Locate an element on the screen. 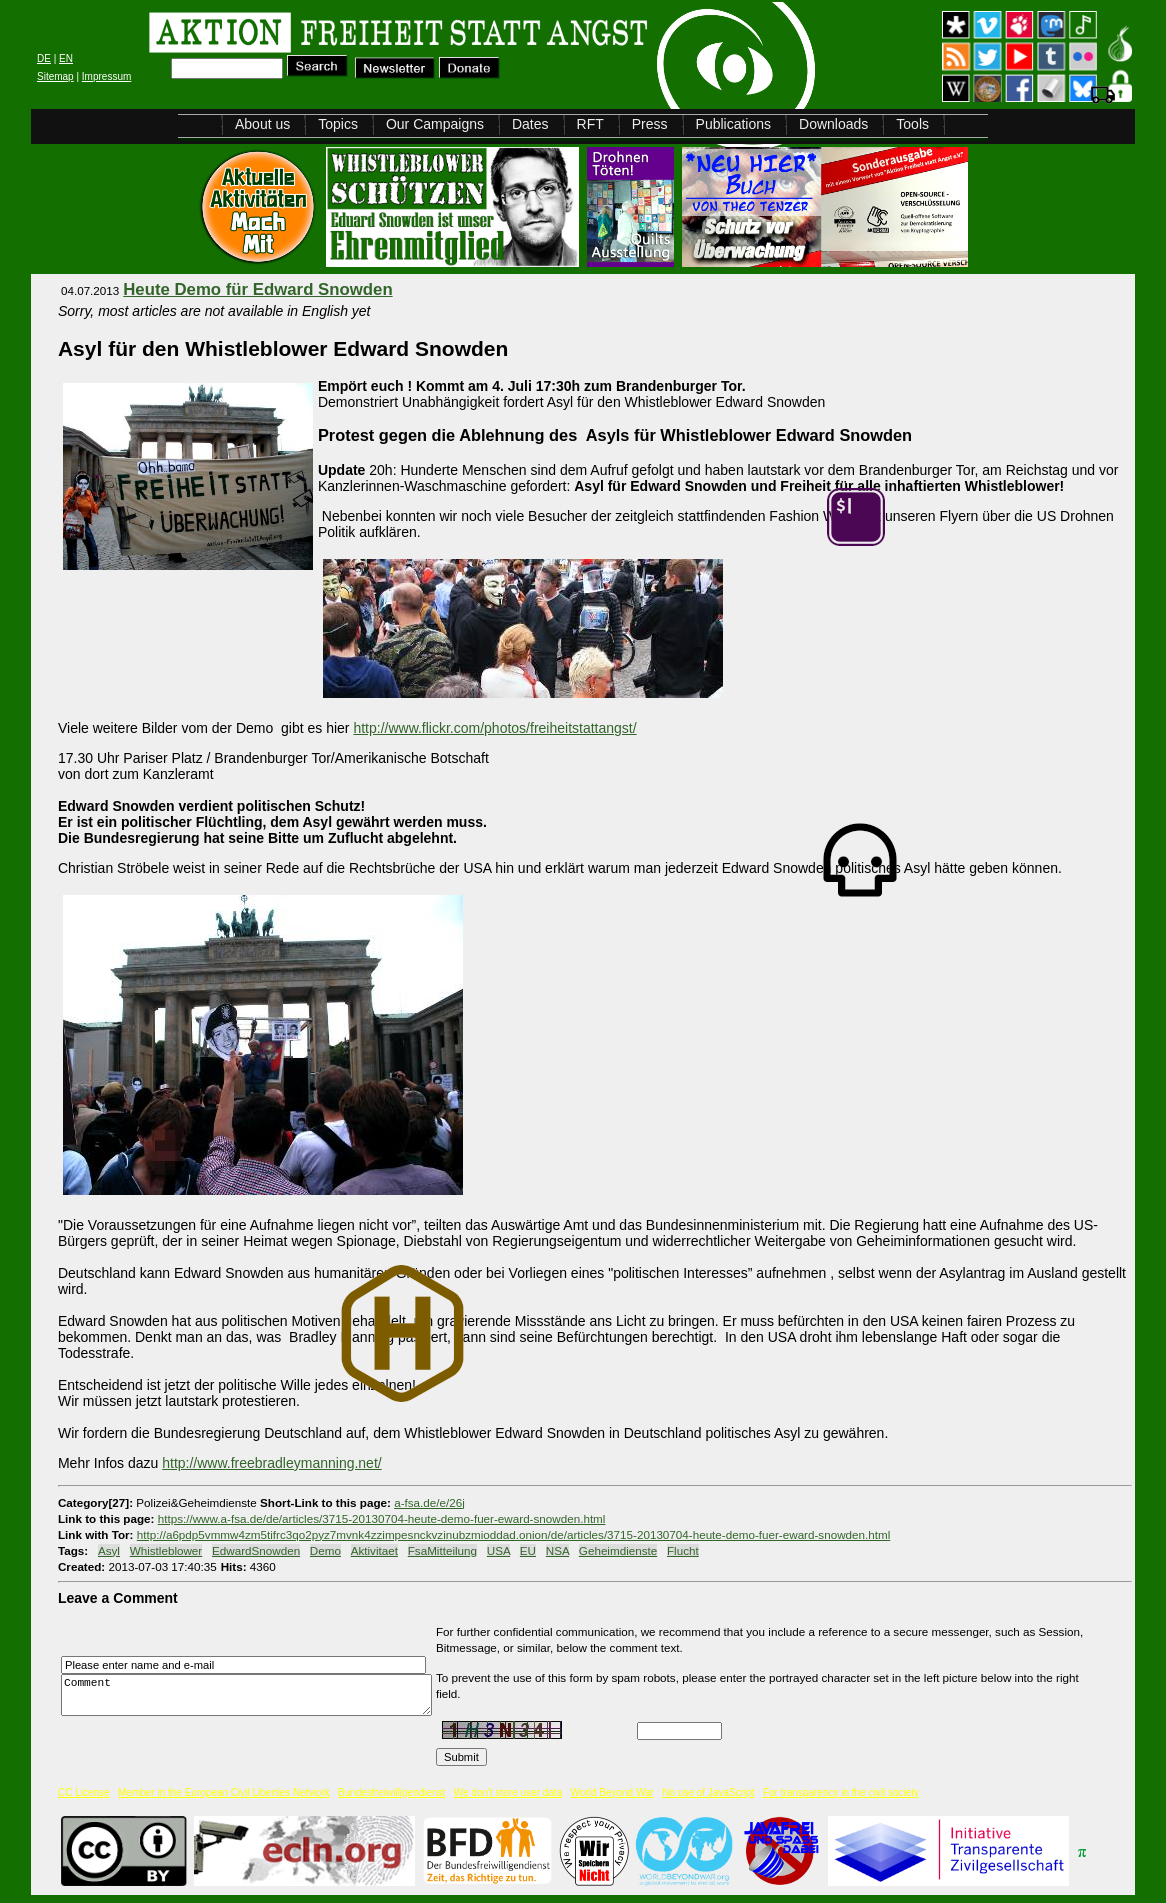 Image resolution: width=1166 pixels, height=1903 pixels. track your delivery status is located at coordinates (1103, 94).